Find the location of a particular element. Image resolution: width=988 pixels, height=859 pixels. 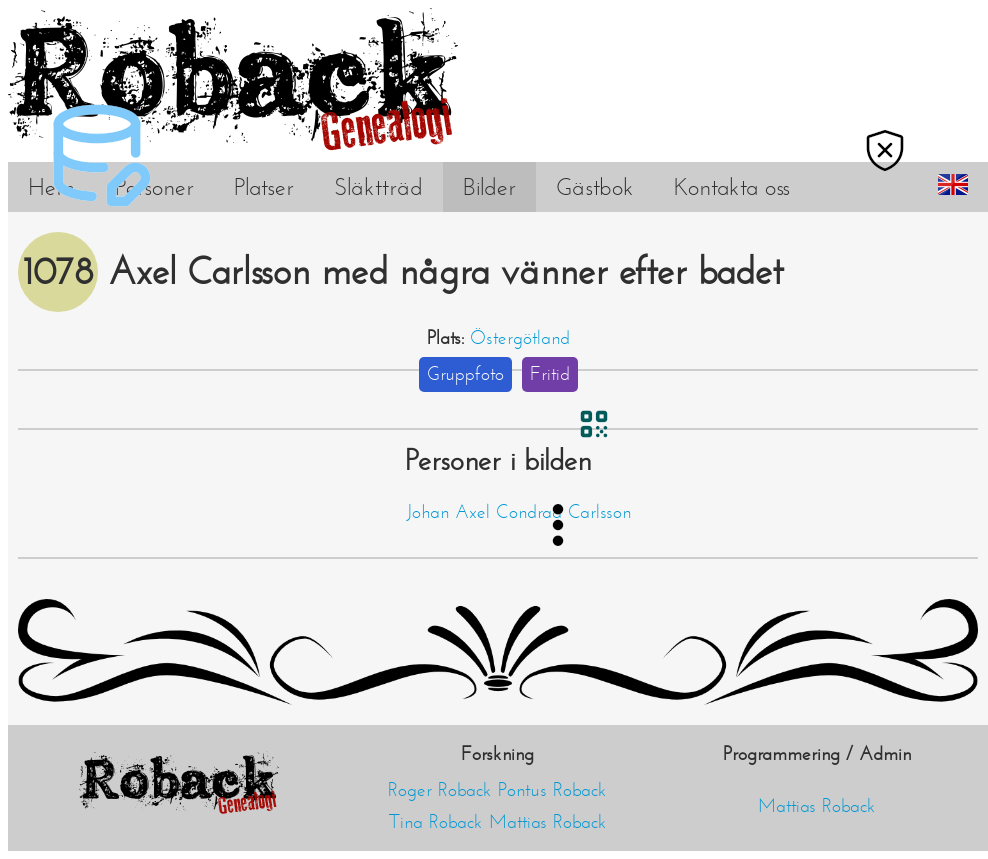

security check failed or blocked is located at coordinates (885, 151).